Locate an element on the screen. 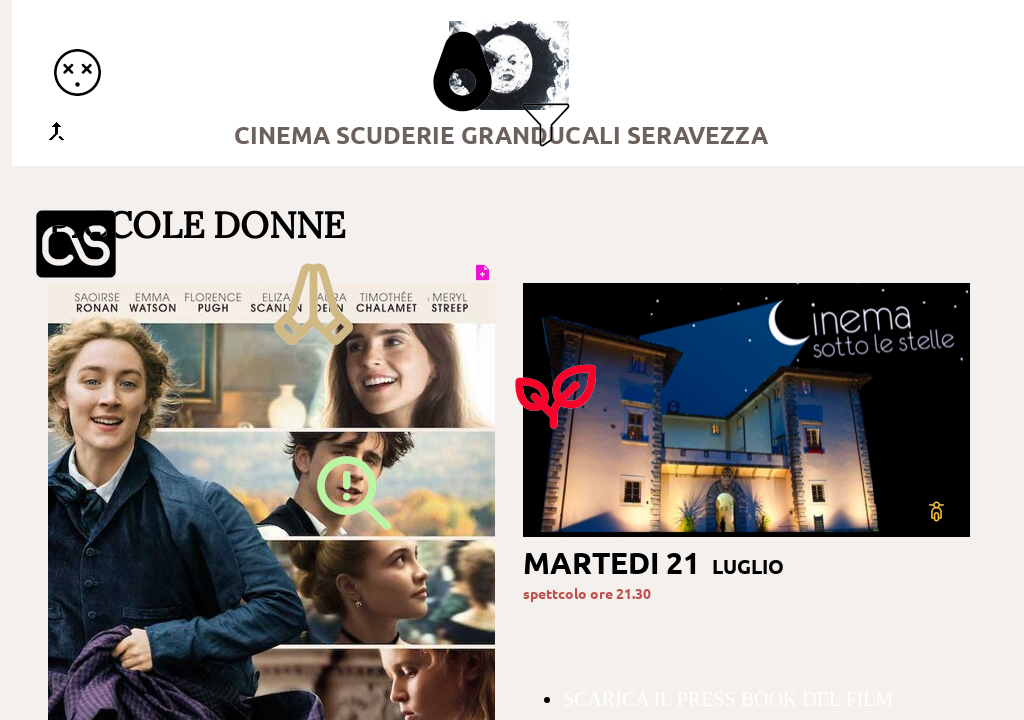 Image resolution: width=1024 pixels, height=720 pixels. create a new file is located at coordinates (482, 272).